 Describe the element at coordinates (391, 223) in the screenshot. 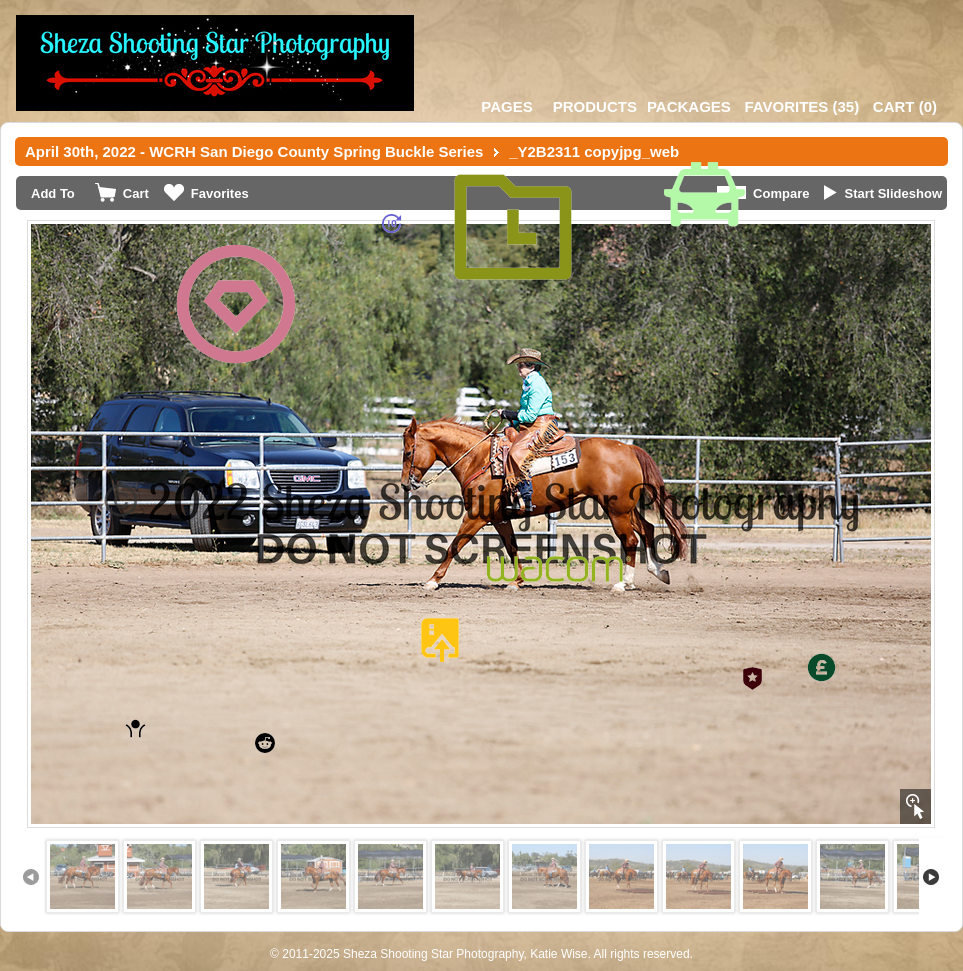

I see `skip forward 10 seconds` at that location.